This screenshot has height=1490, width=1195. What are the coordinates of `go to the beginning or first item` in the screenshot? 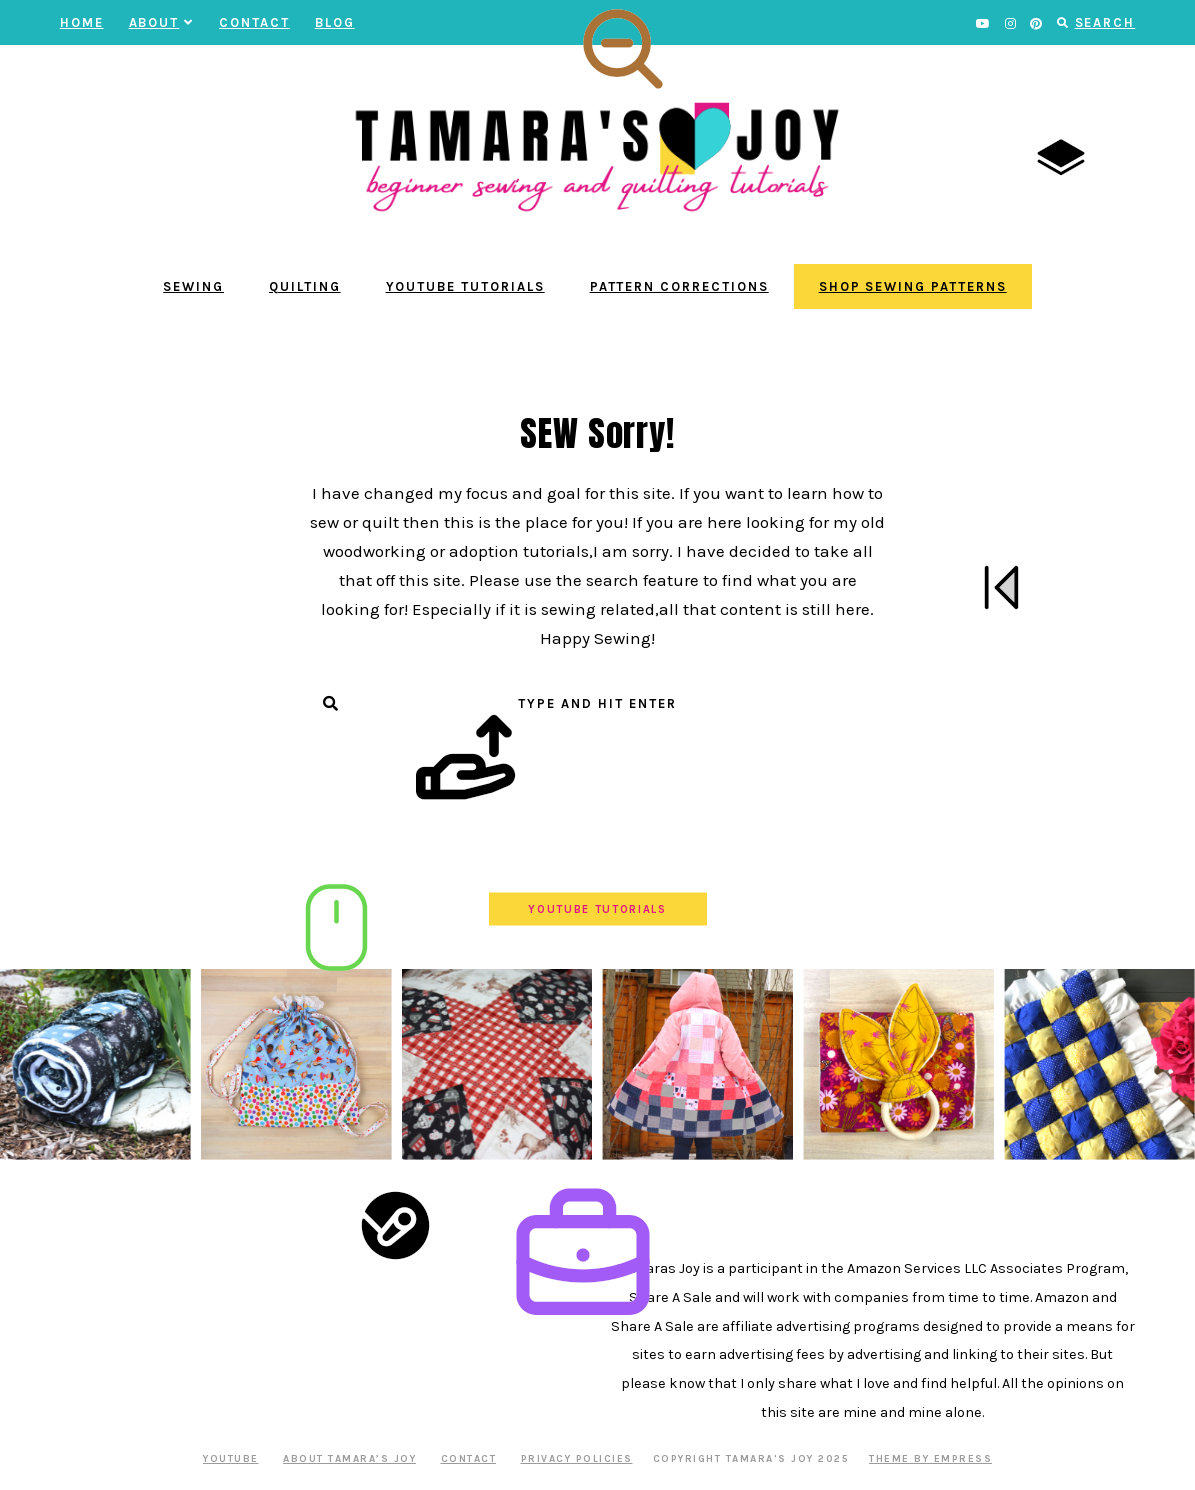 It's located at (1000, 587).